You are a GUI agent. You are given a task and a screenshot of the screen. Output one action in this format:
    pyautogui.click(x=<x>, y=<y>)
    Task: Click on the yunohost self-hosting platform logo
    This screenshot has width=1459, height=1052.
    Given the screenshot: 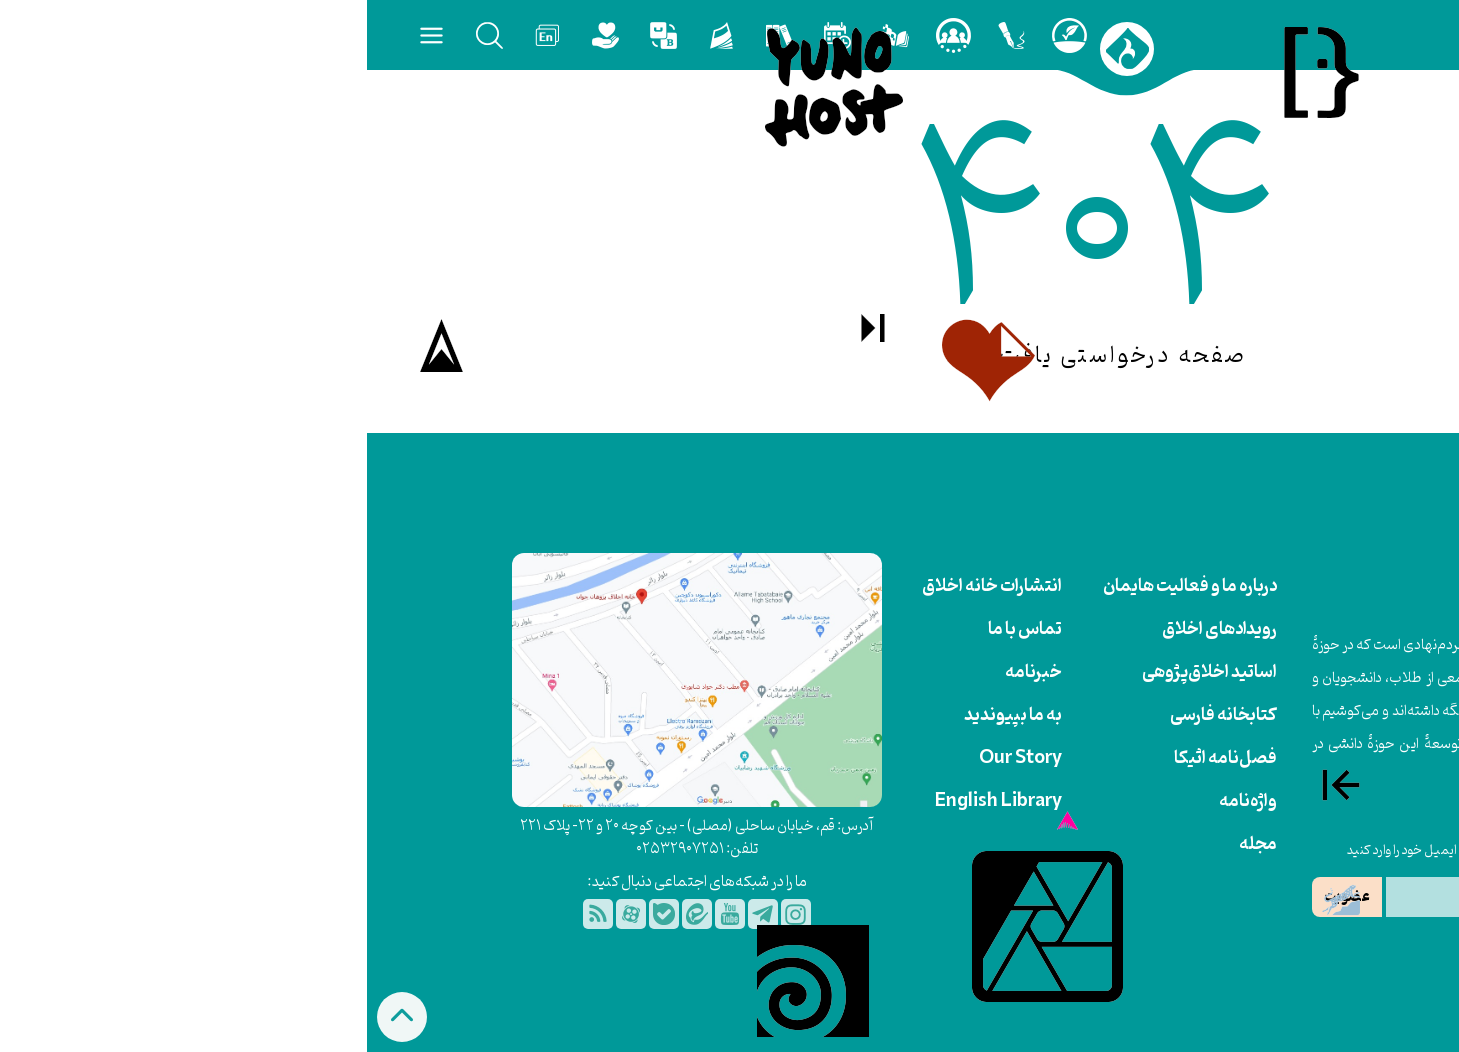 What is the action you would take?
    pyautogui.click(x=834, y=87)
    